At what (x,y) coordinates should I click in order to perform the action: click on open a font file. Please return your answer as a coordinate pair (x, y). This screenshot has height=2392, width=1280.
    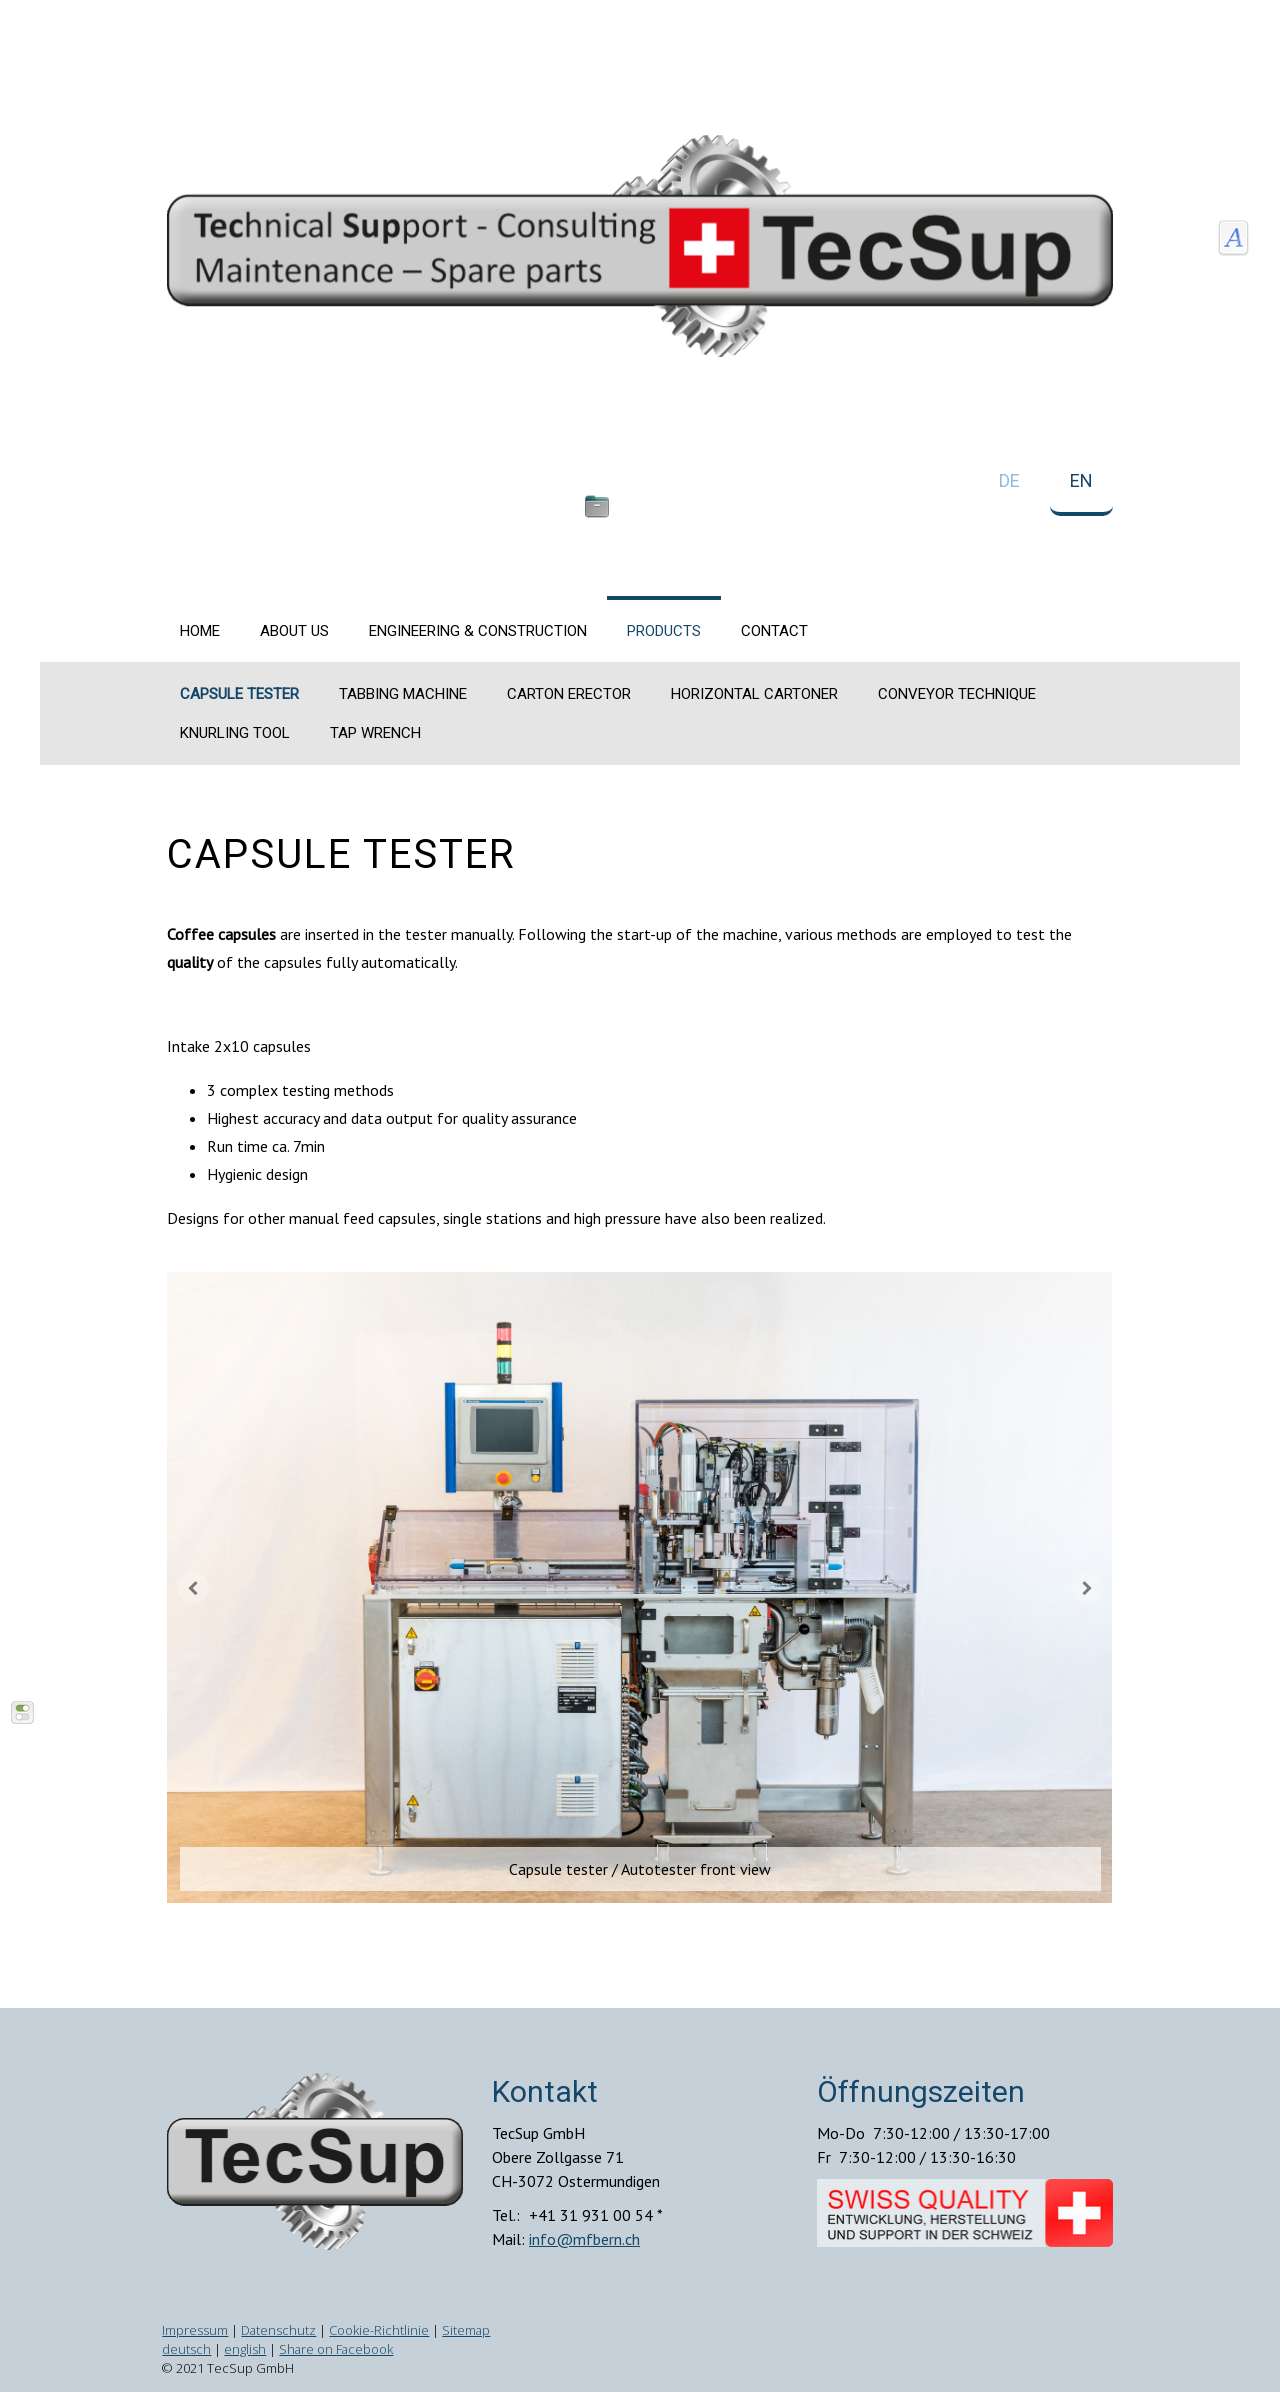
    Looking at the image, I should click on (1233, 237).